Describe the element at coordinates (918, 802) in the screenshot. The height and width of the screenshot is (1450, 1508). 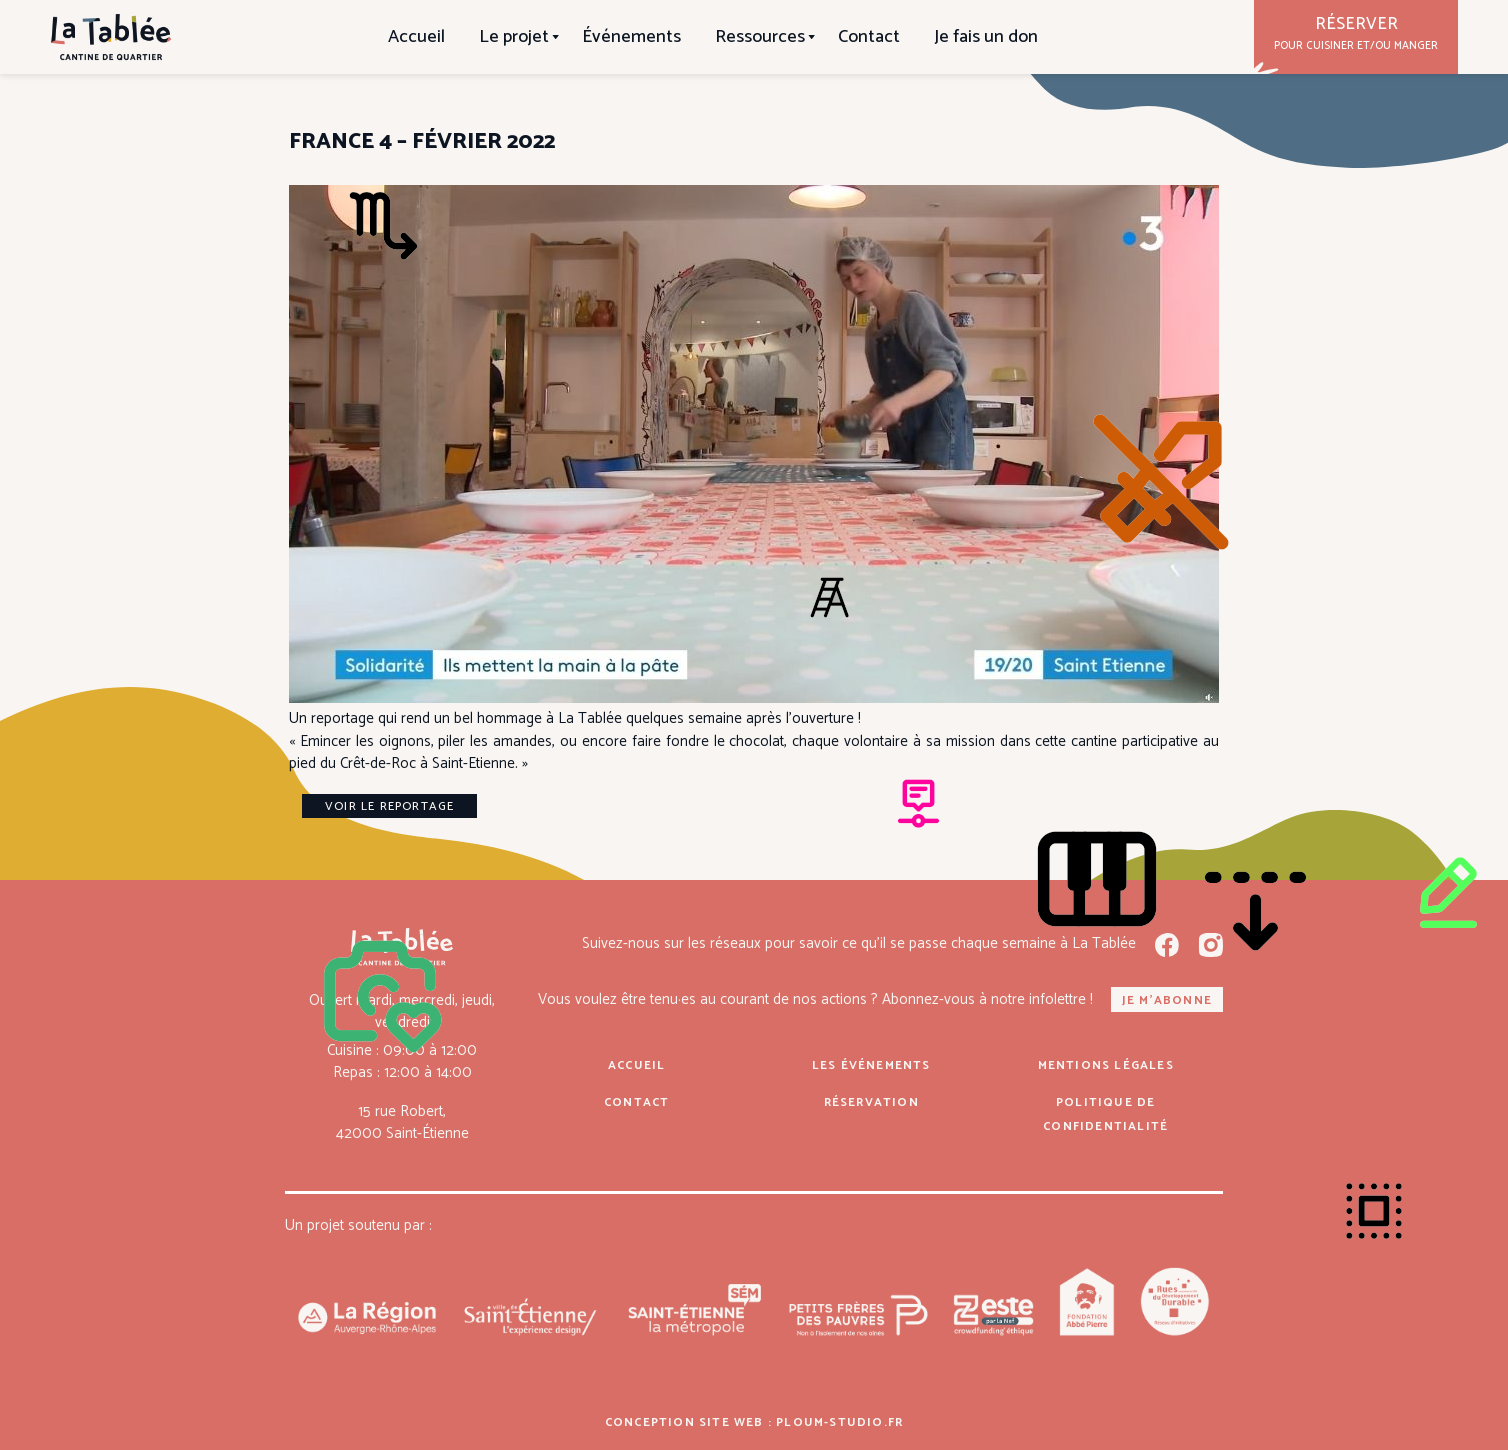
I see `view event details on timeline` at that location.